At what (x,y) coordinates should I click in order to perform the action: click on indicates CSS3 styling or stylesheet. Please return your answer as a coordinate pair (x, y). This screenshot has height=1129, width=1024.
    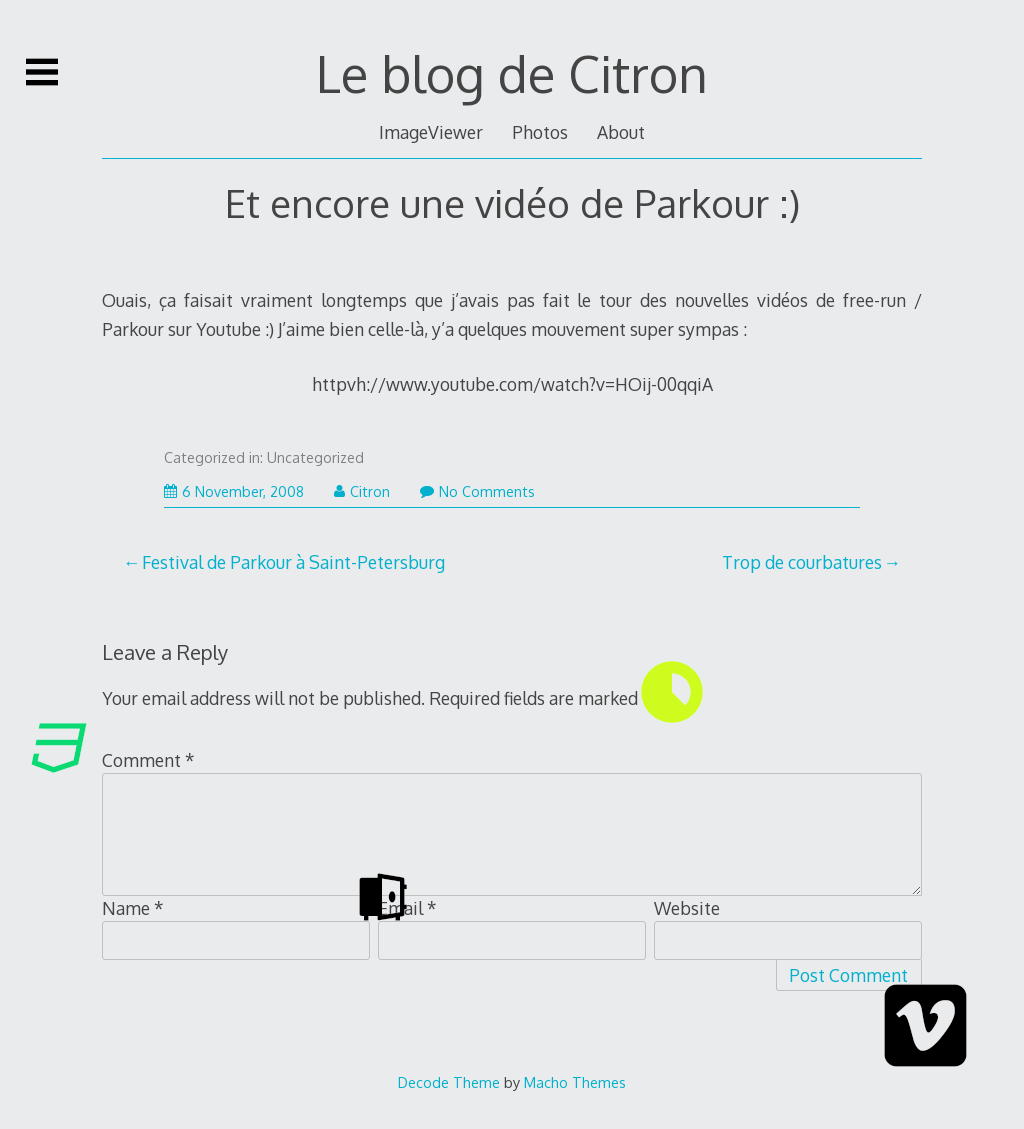
    Looking at the image, I should click on (59, 748).